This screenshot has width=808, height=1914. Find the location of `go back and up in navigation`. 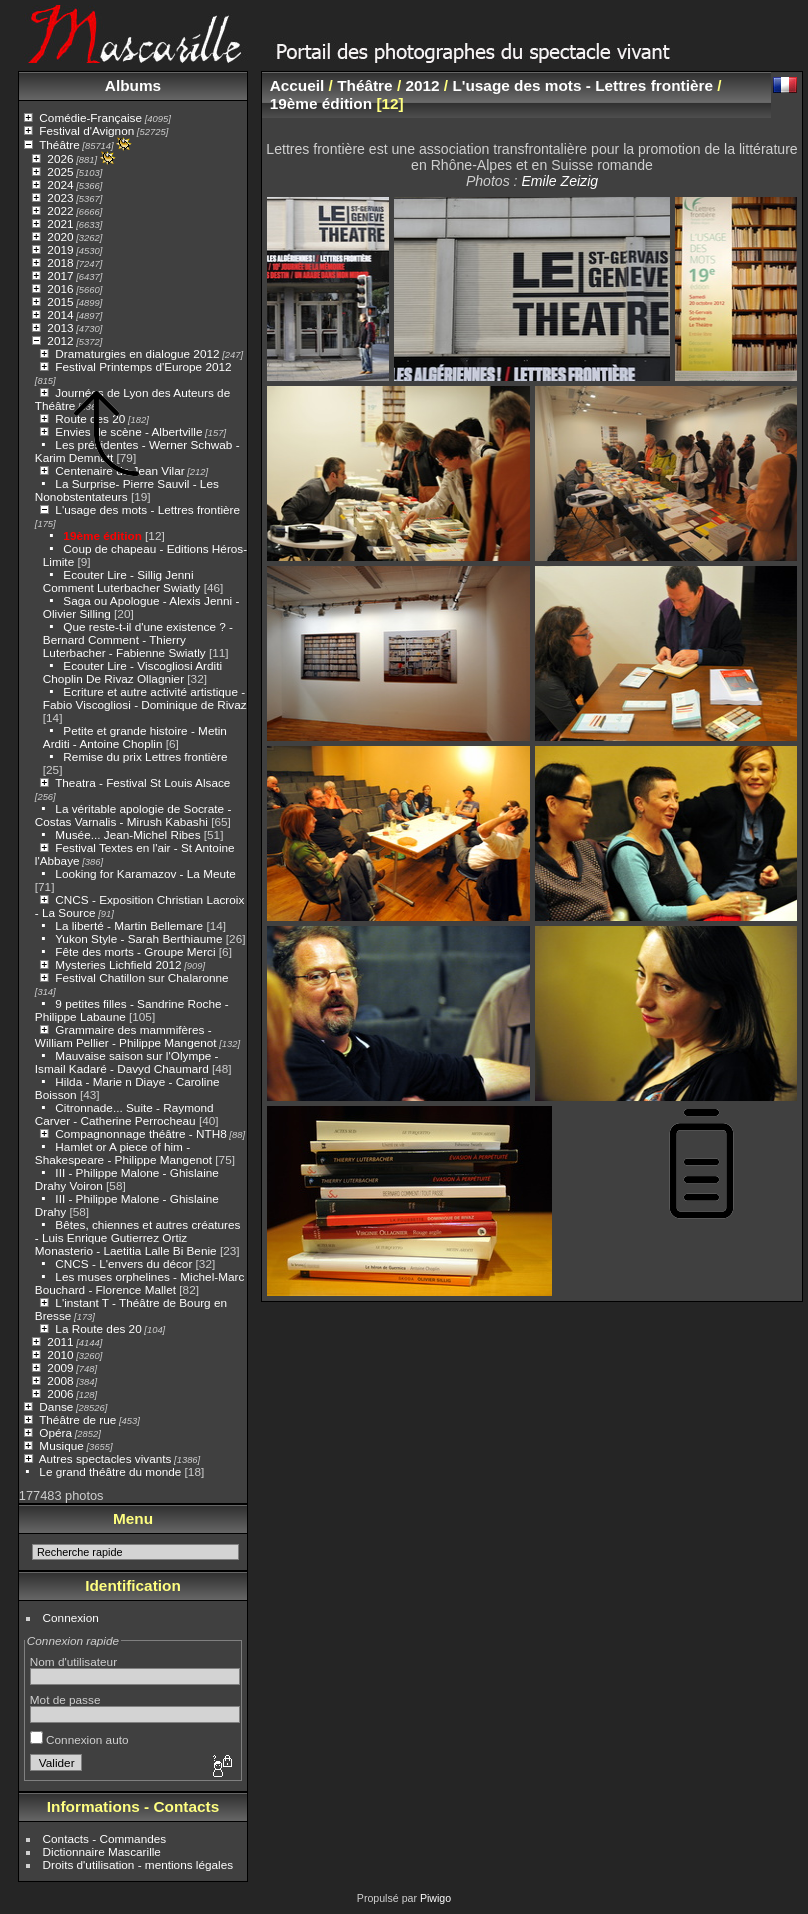

go back and up in navigation is located at coordinates (106, 433).